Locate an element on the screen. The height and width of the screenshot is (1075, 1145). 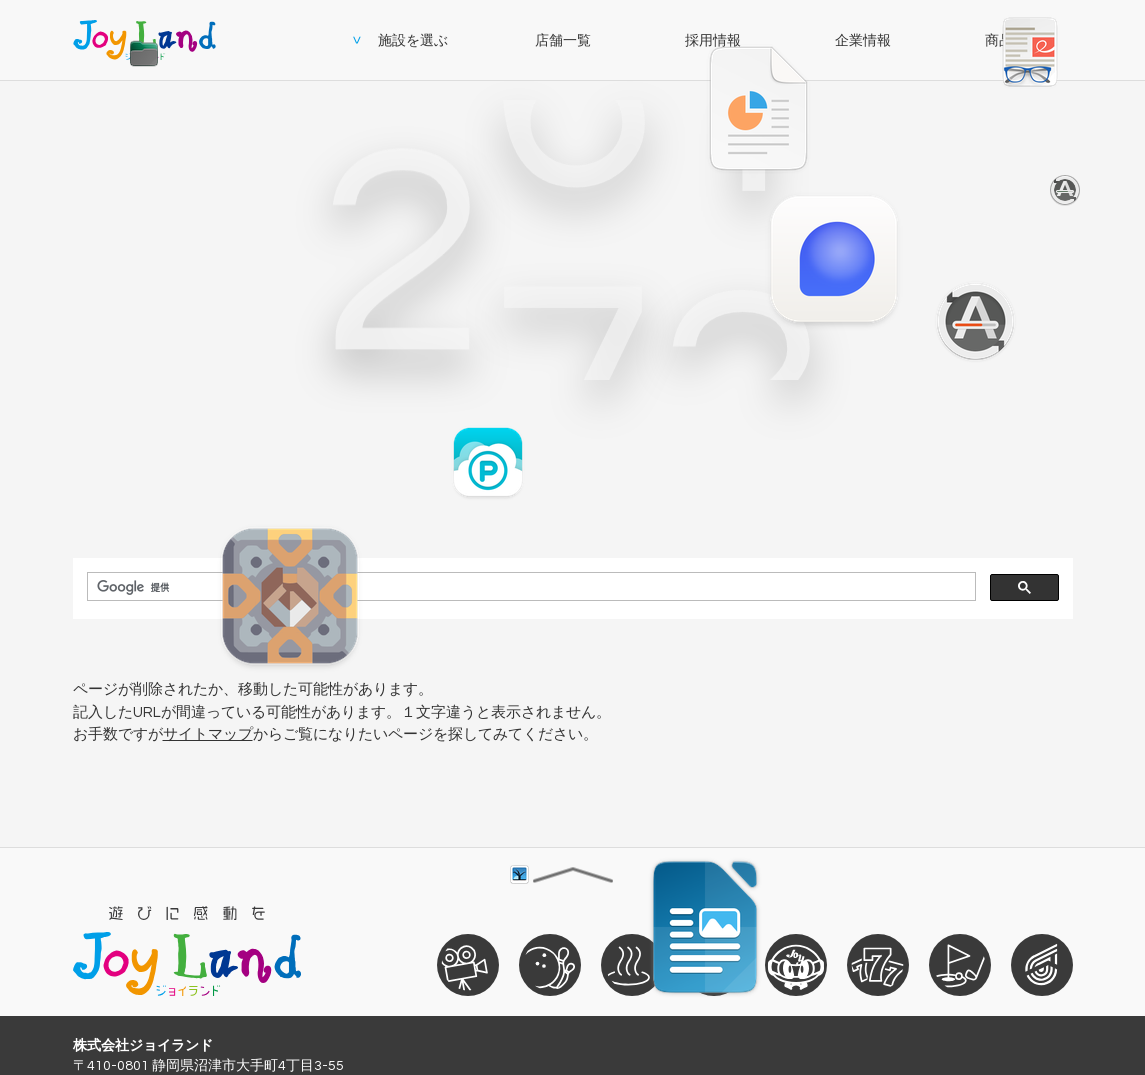
open pCloud cloud storage app is located at coordinates (488, 462).